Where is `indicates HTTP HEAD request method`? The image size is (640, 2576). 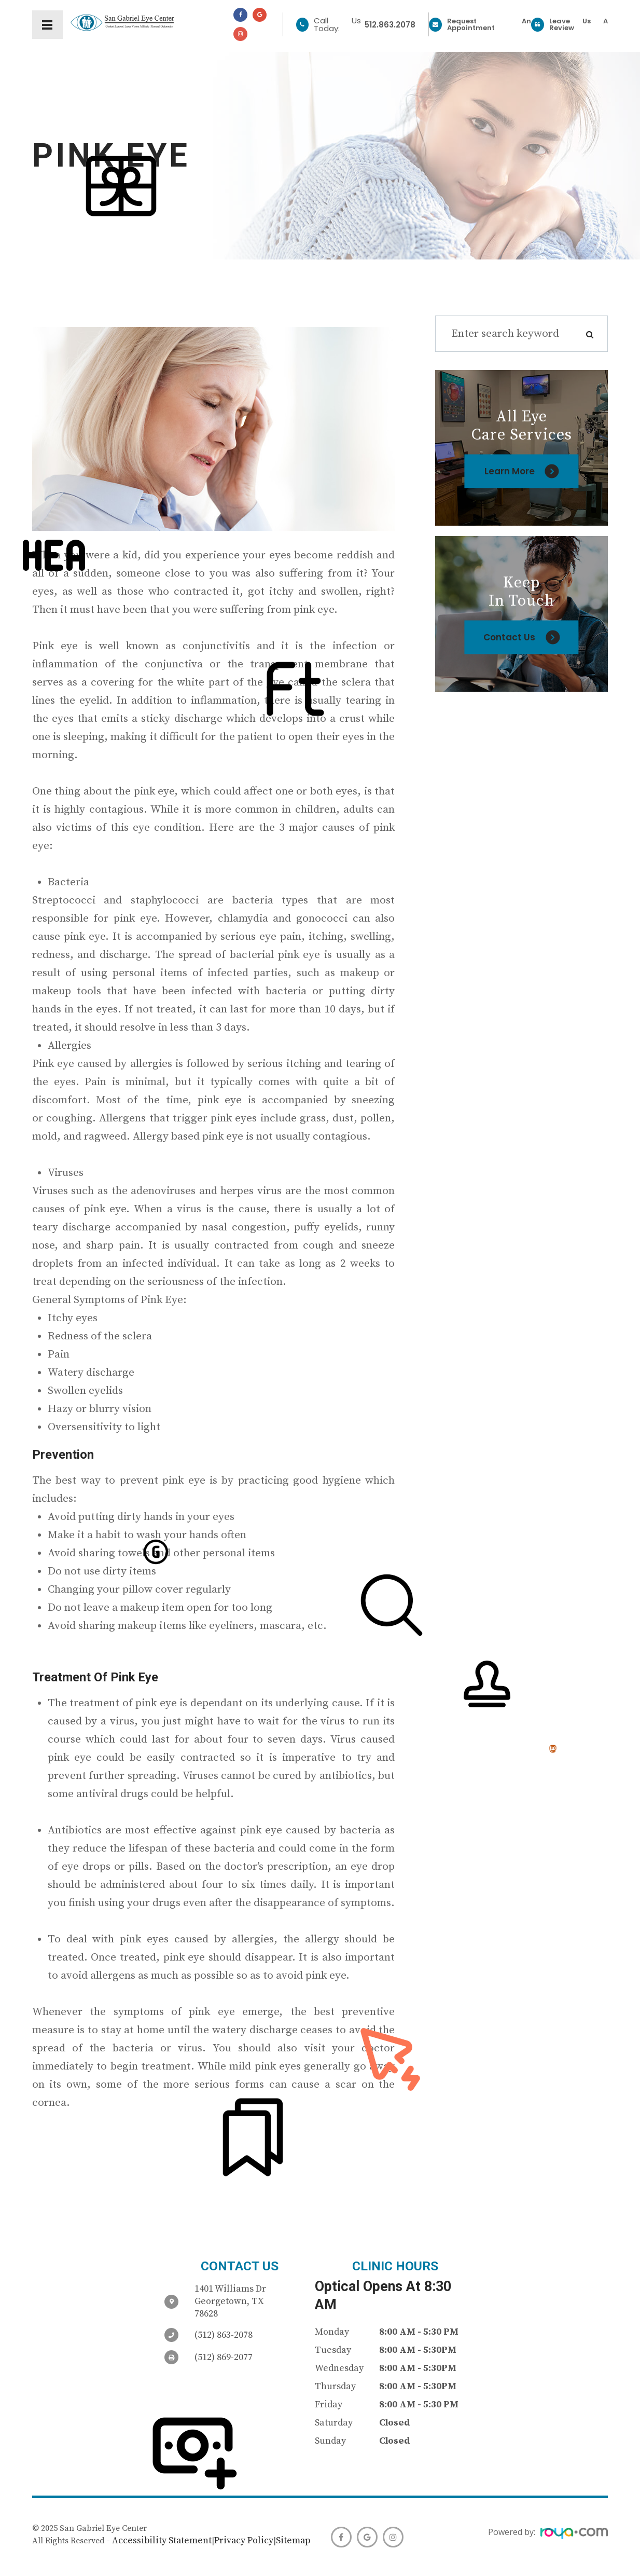 indicates HTTP HEAD request method is located at coordinates (54, 555).